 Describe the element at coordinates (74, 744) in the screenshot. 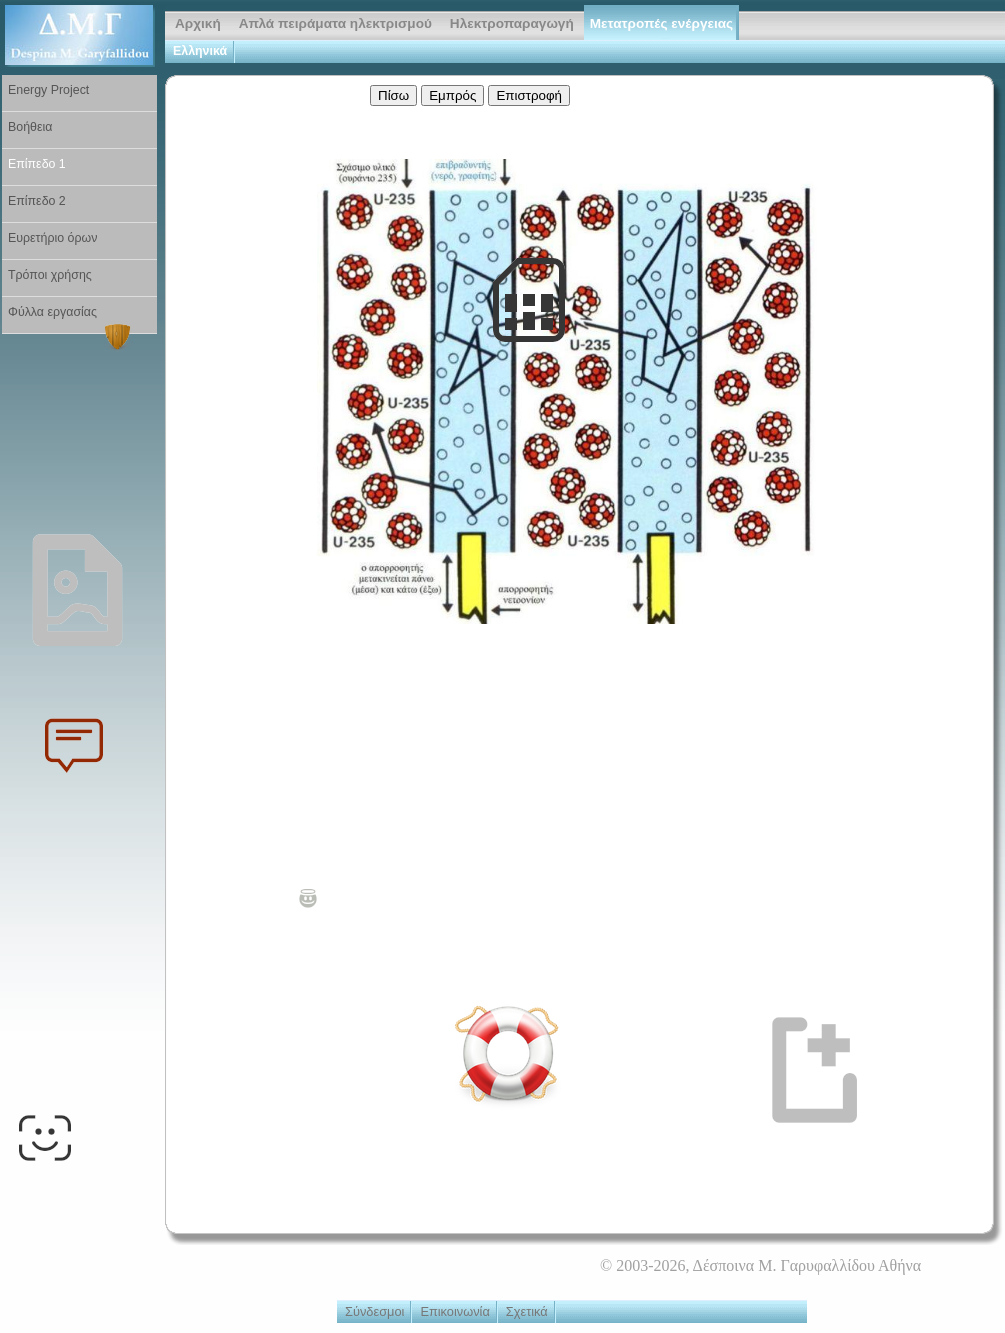

I see `open the messaging app` at that location.